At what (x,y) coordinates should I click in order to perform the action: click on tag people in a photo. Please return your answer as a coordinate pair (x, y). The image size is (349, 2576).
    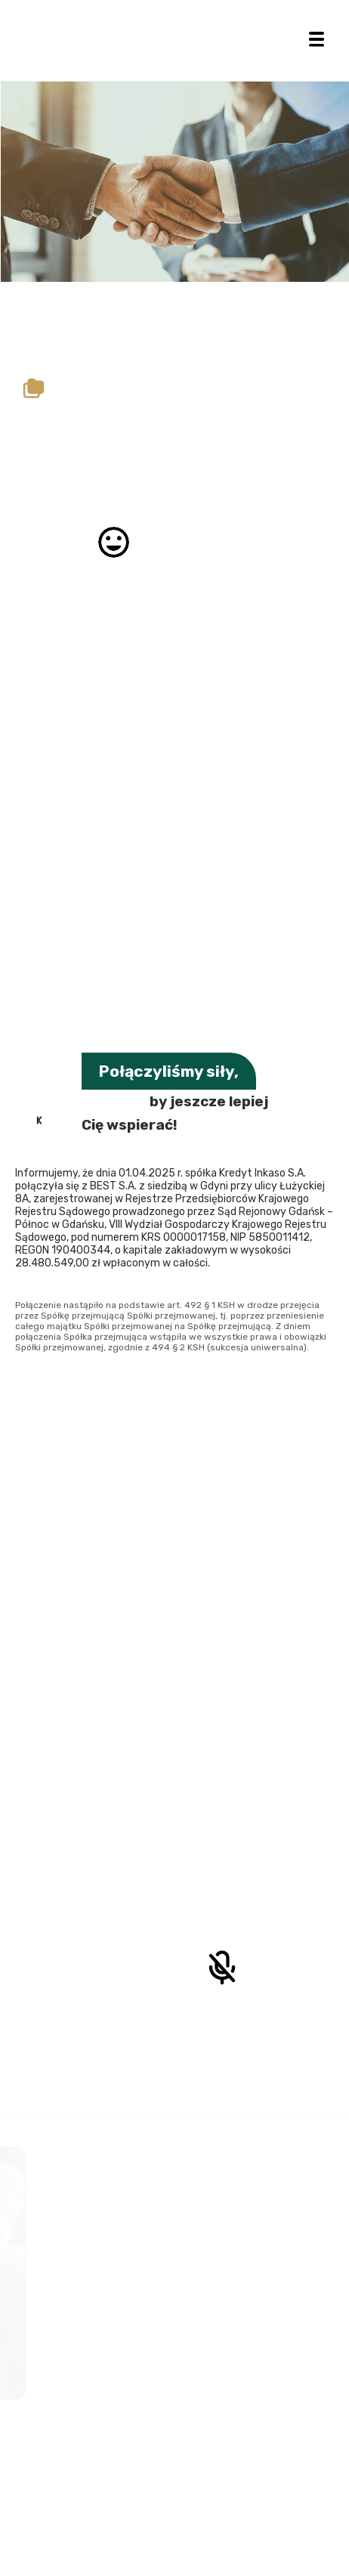
    Looking at the image, I should click on (113, 542).